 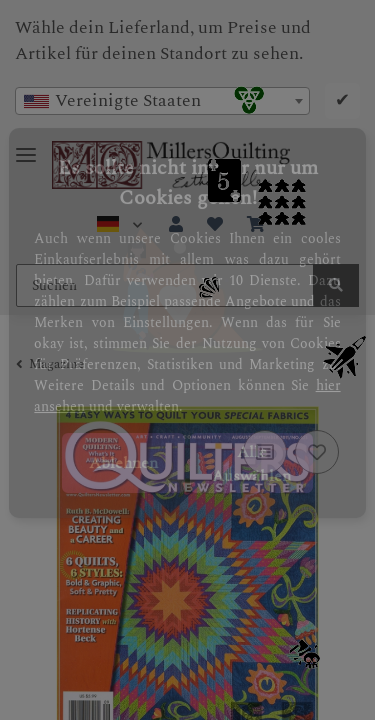 I want to click on indicates a kill or enemy defeated in gameplay, so click(x=304, y=653).